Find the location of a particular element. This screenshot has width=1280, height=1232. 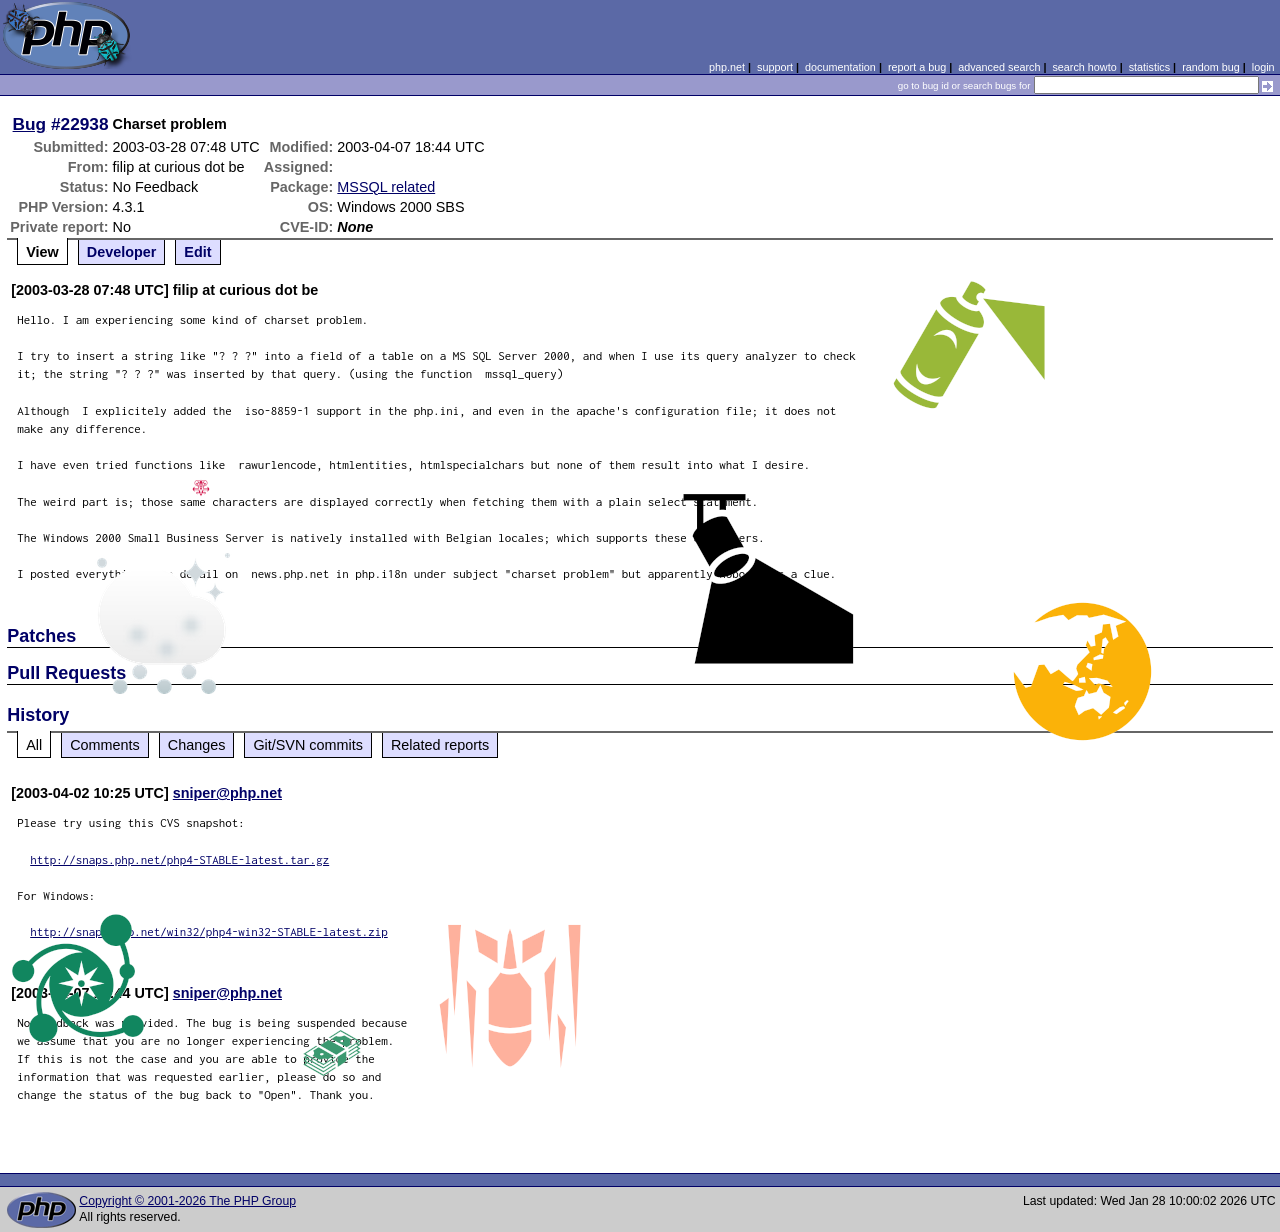

activate black hole or gravity-based ability is located at coordinates (78, 980).